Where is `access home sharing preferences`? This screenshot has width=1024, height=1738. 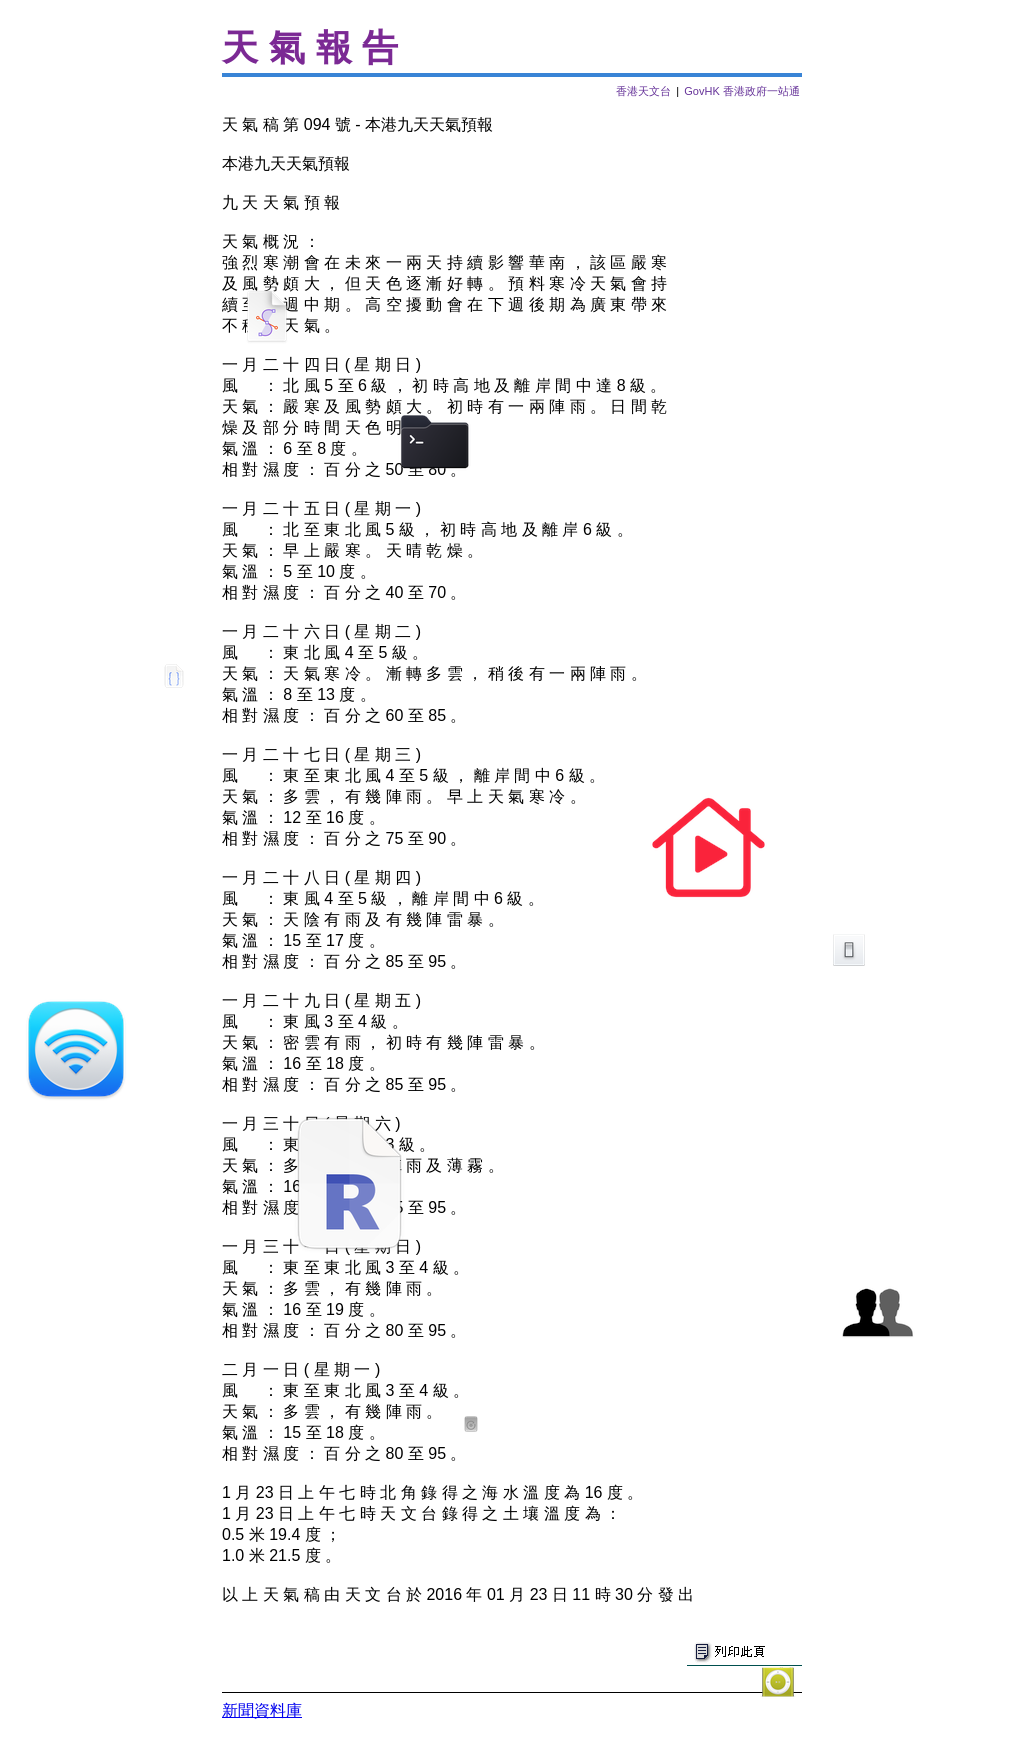 access home sharing preferences is located at coordinates (708, 847).